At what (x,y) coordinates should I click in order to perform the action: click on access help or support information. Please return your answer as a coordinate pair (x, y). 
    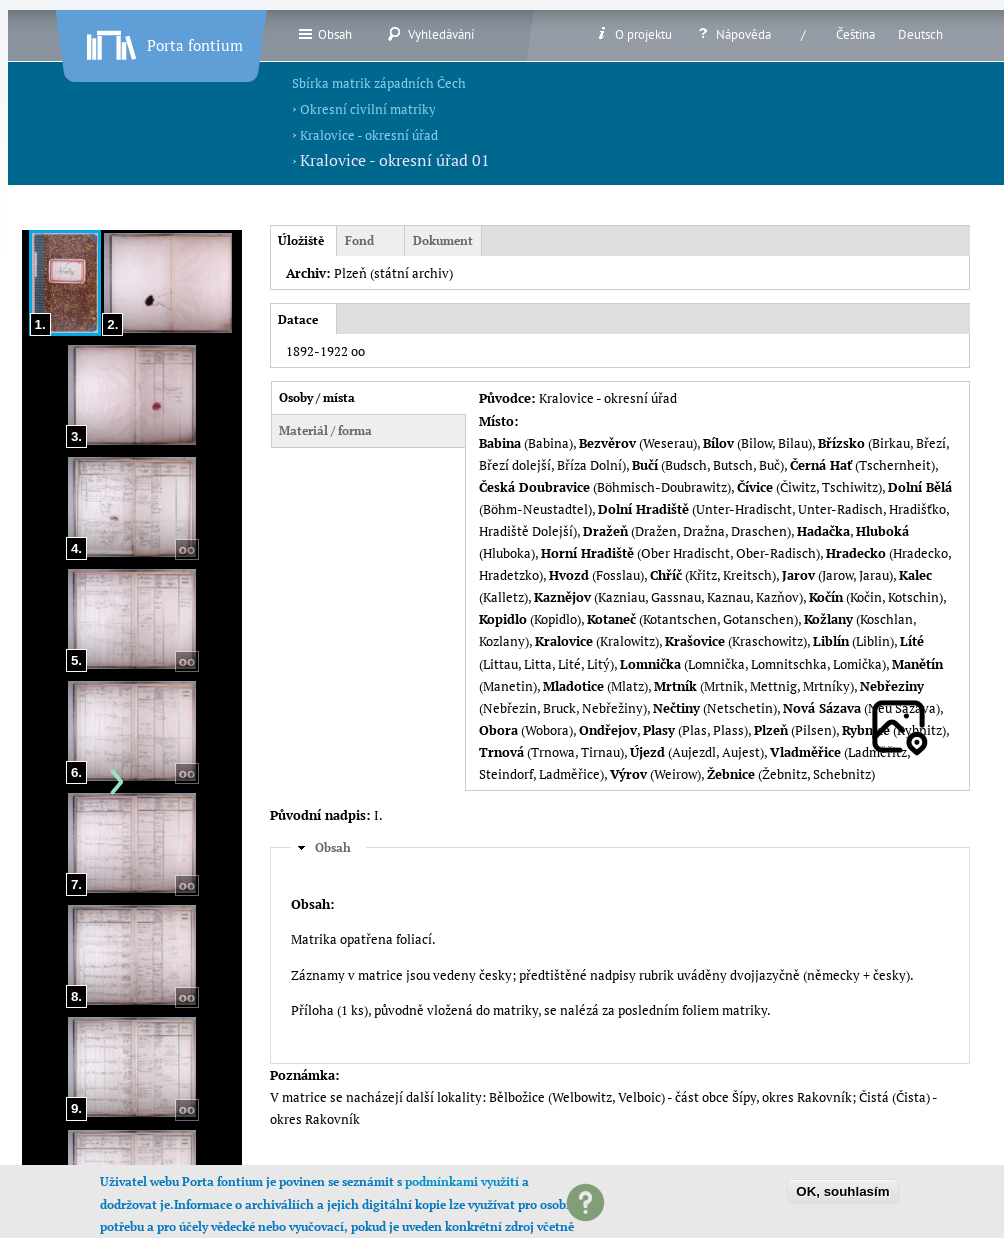
    Looking at the image, I should click on (585, 1202).